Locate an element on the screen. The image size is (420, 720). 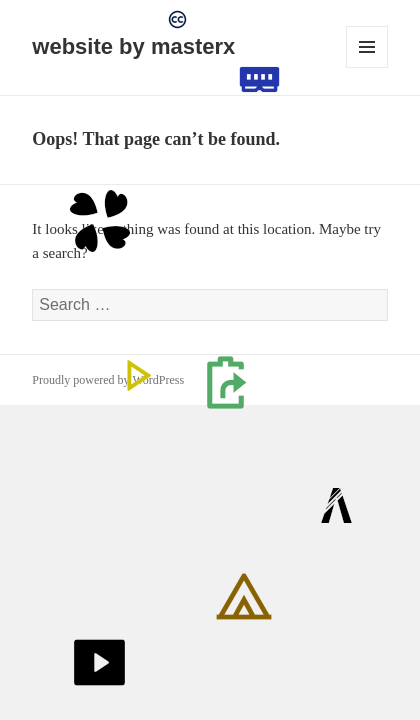
share battery power with another device is located at coordinates (225, 382).